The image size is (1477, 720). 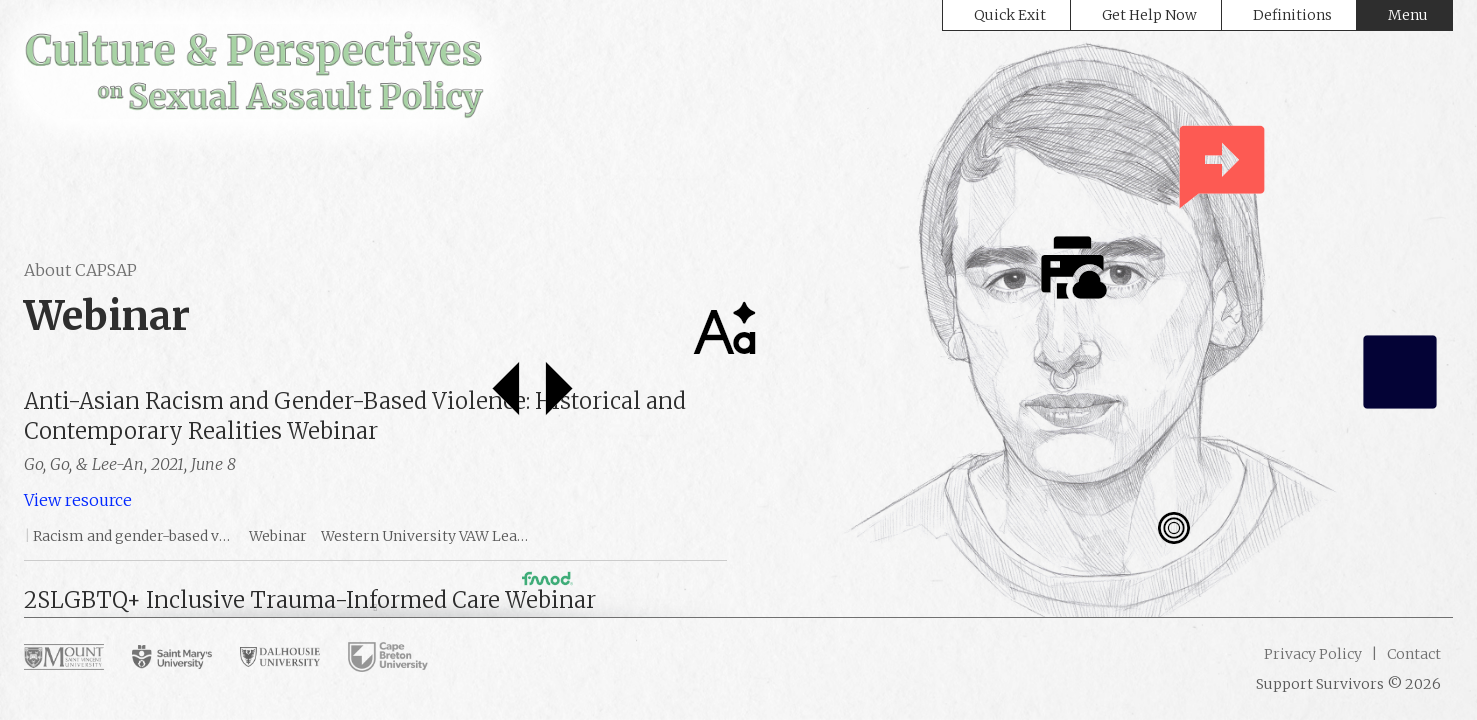 I want to click on forward a chat message, so click(x=1222, y=164).